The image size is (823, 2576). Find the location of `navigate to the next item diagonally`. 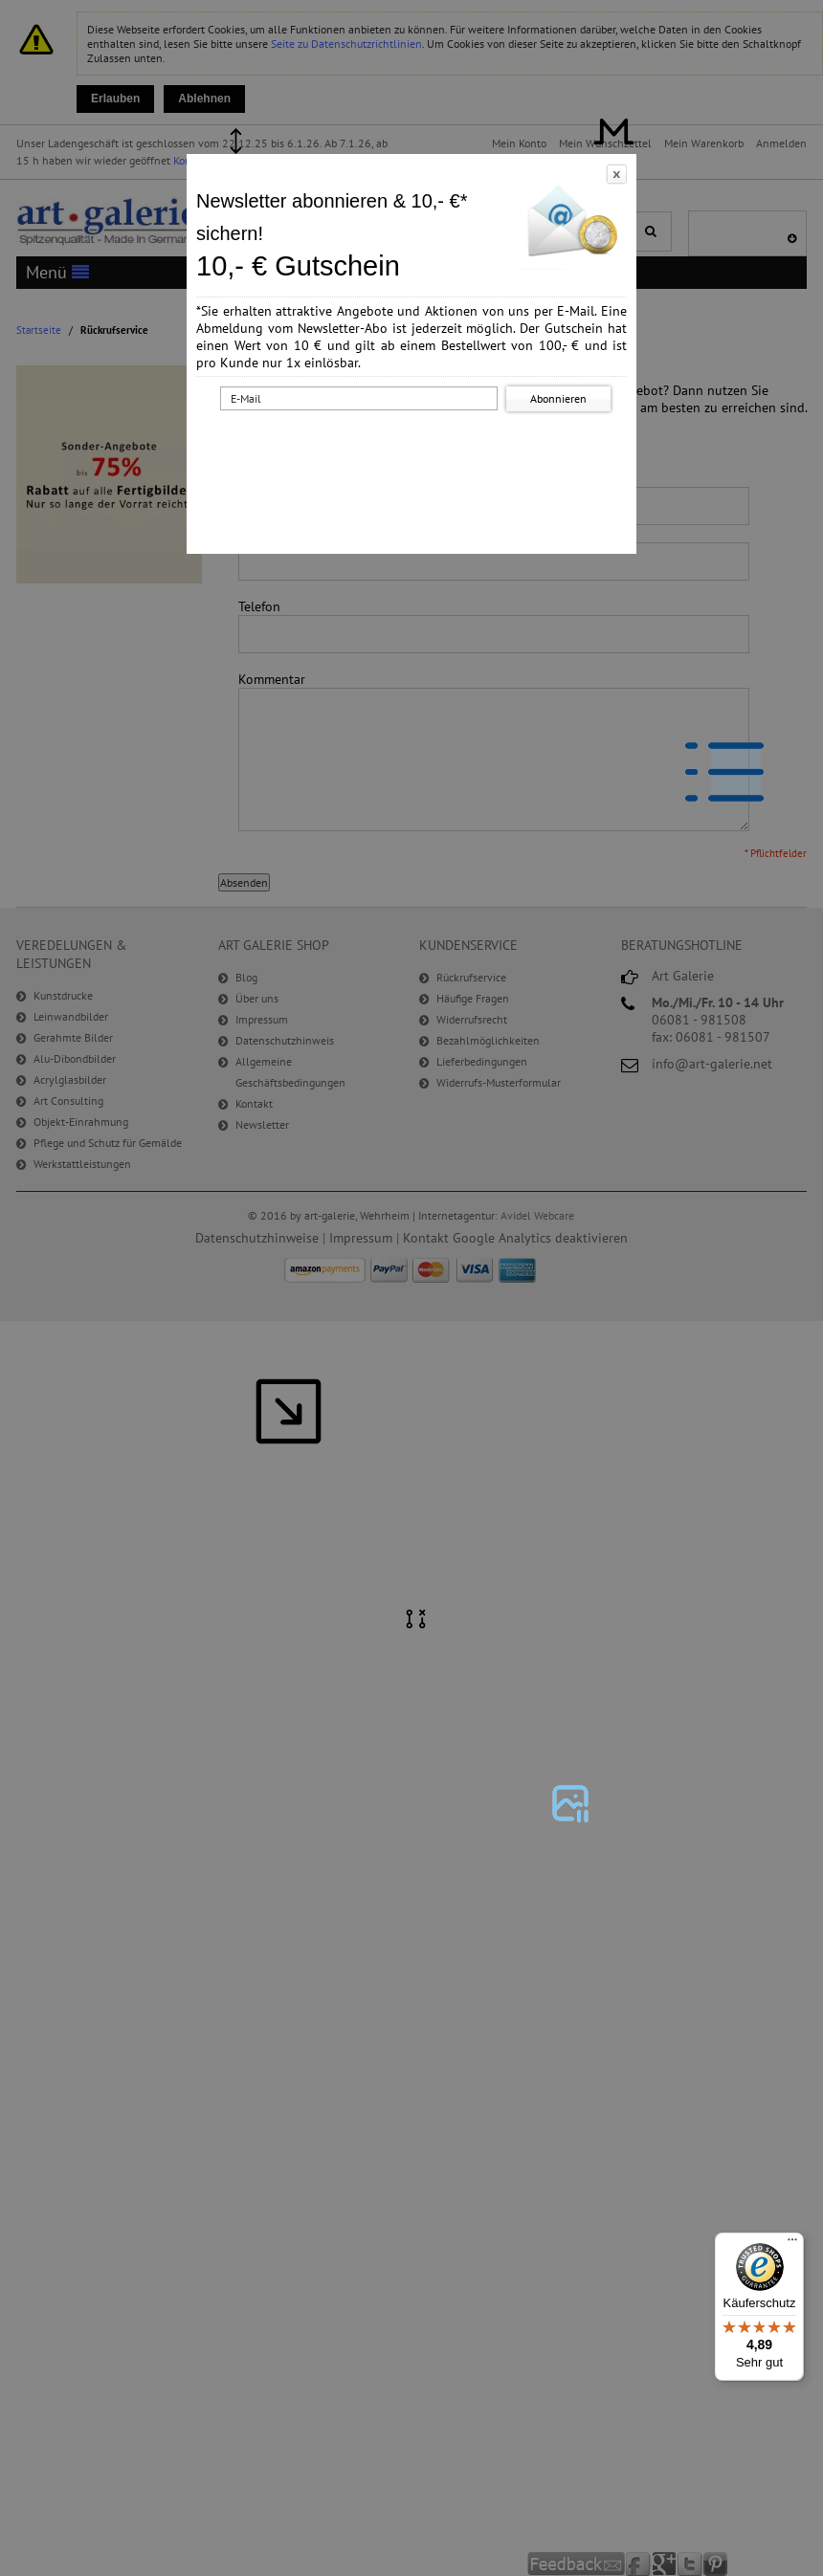

navigate to the next item diagonally is located at coordinates (288, 1411).